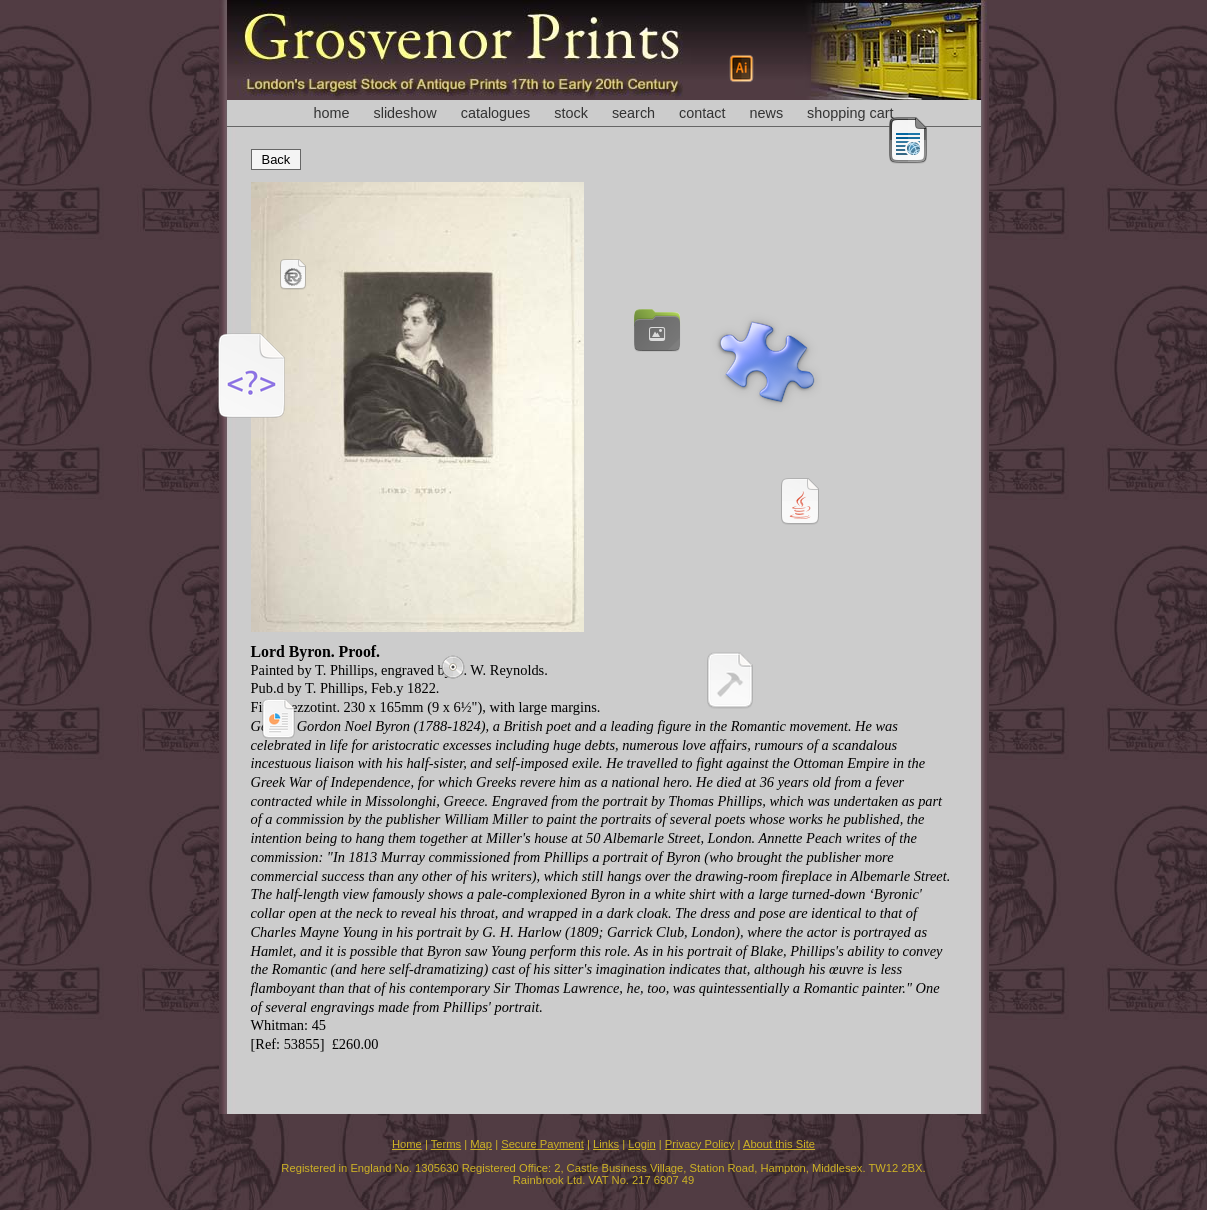 This screenshot has width=1207, height=1210. Describe the element at coordinates (765, 361) in the screenshot. I see `indicates an add-on or plugin file type` at that location.